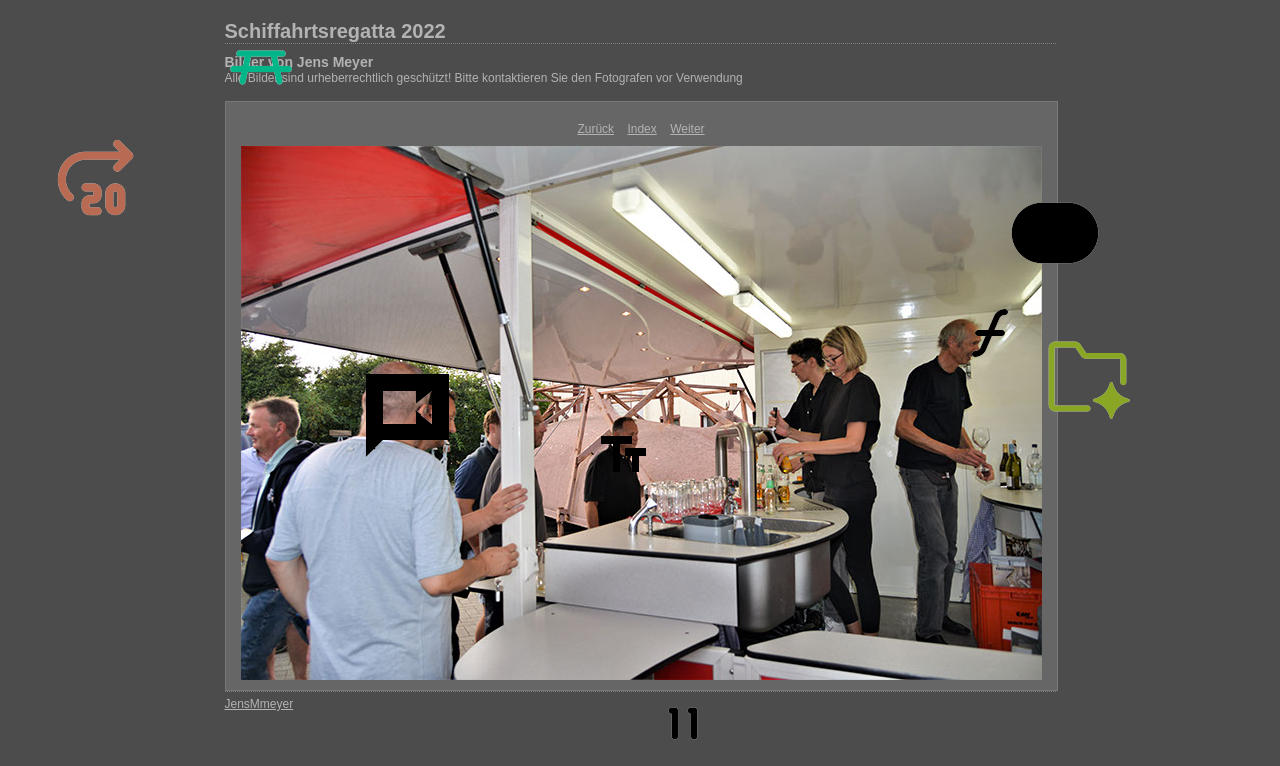 The image size is (1280, 766). I want to click on indicates florin currency or Dutch guilder symbol, so click(990, 333).